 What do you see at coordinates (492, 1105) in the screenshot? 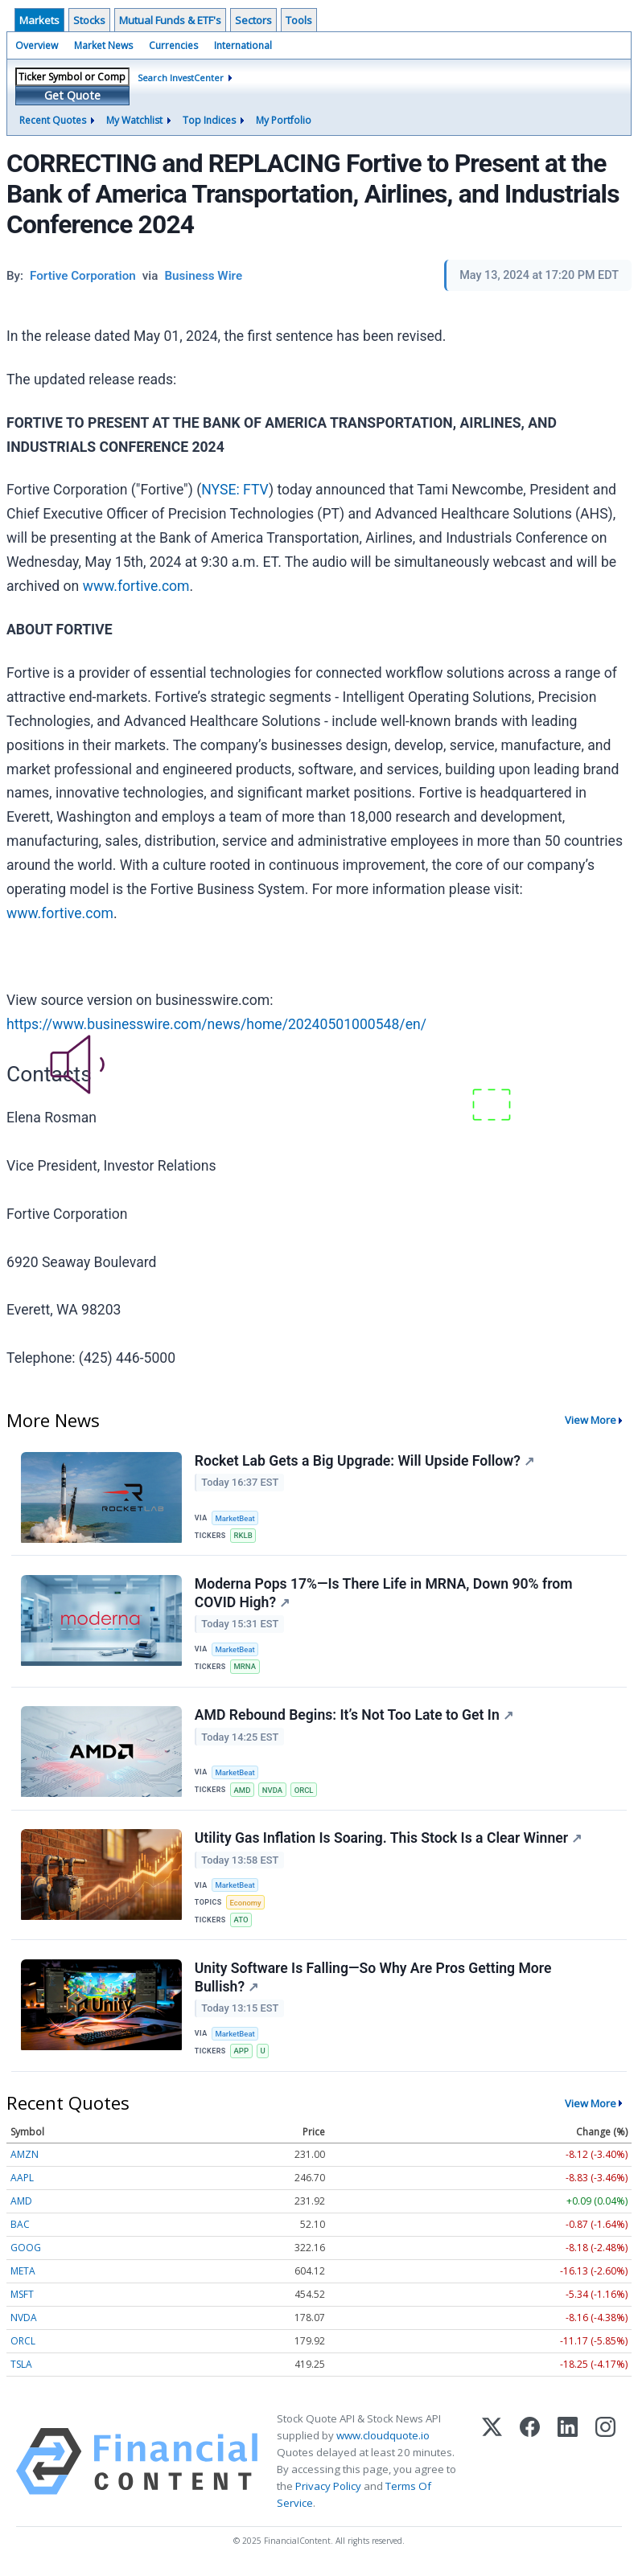
I see `select or define a region` at bounding box center [492, 1105].